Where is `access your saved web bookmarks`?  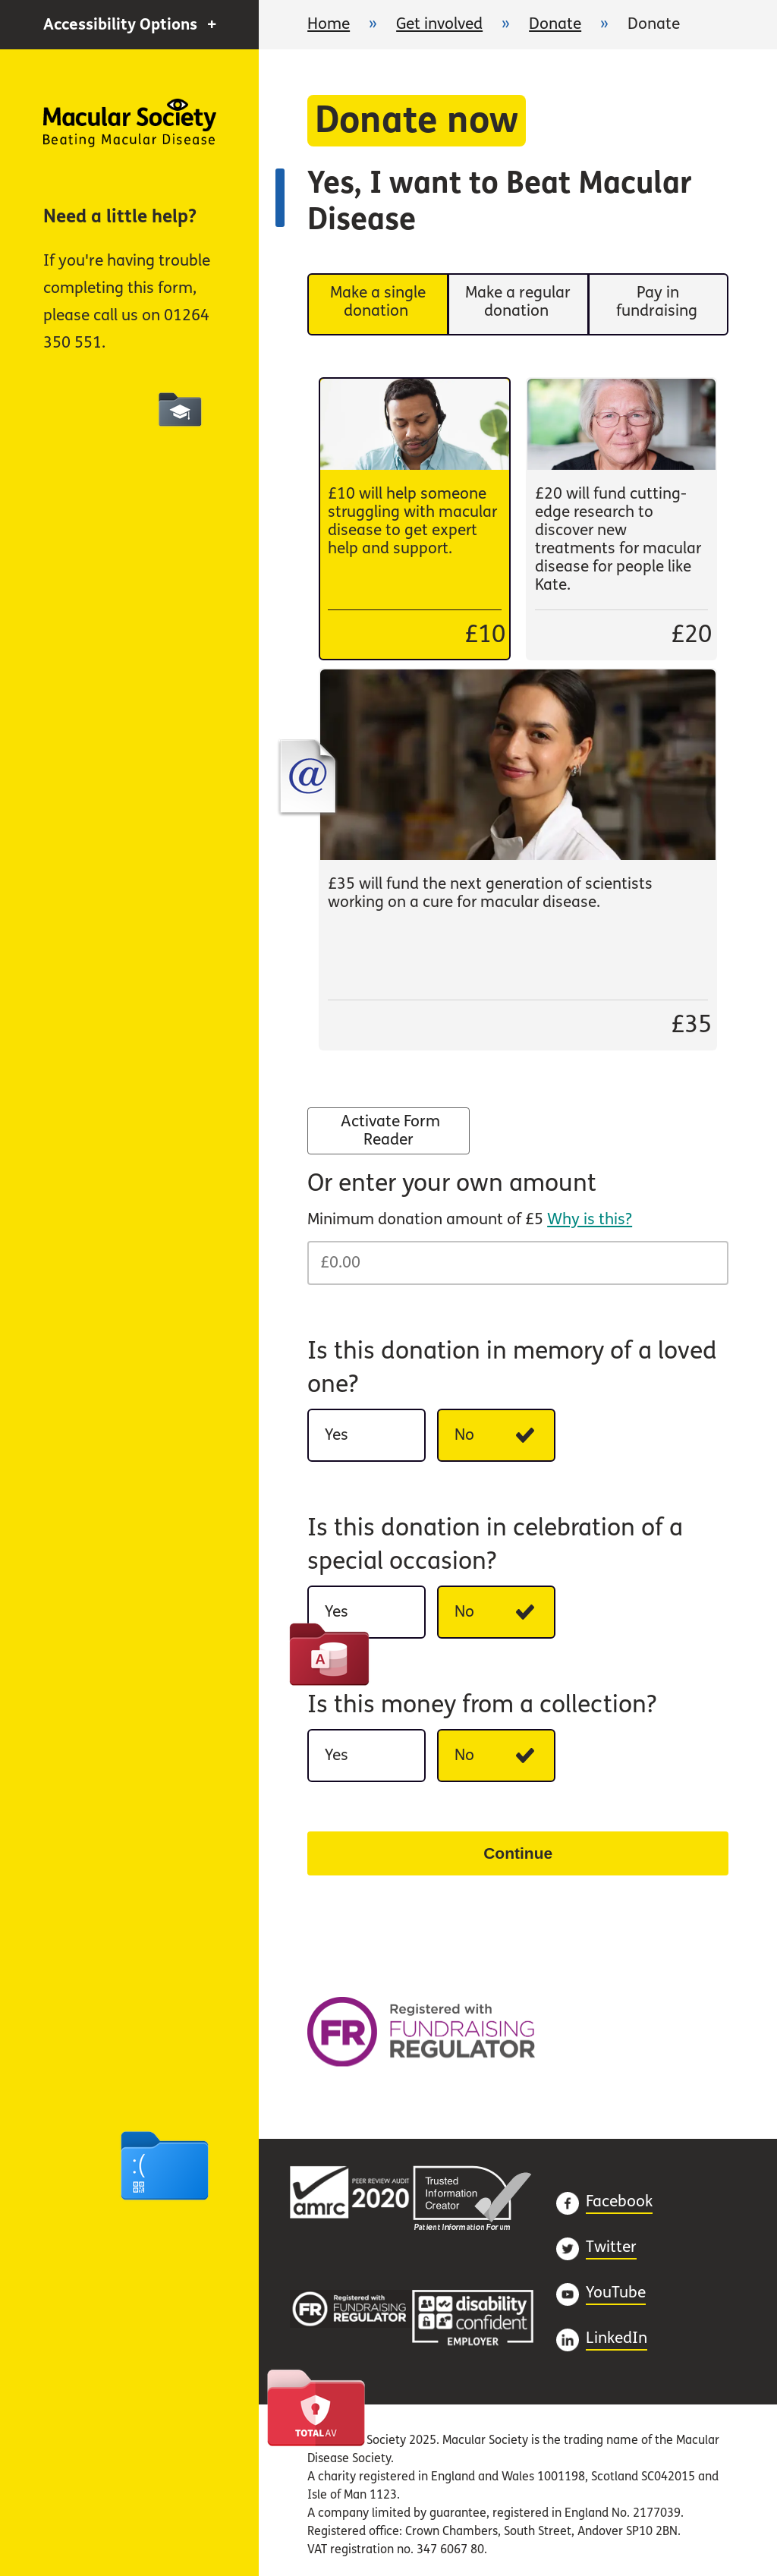
access your saved web bookmarks is located at coordinates (308, 778).